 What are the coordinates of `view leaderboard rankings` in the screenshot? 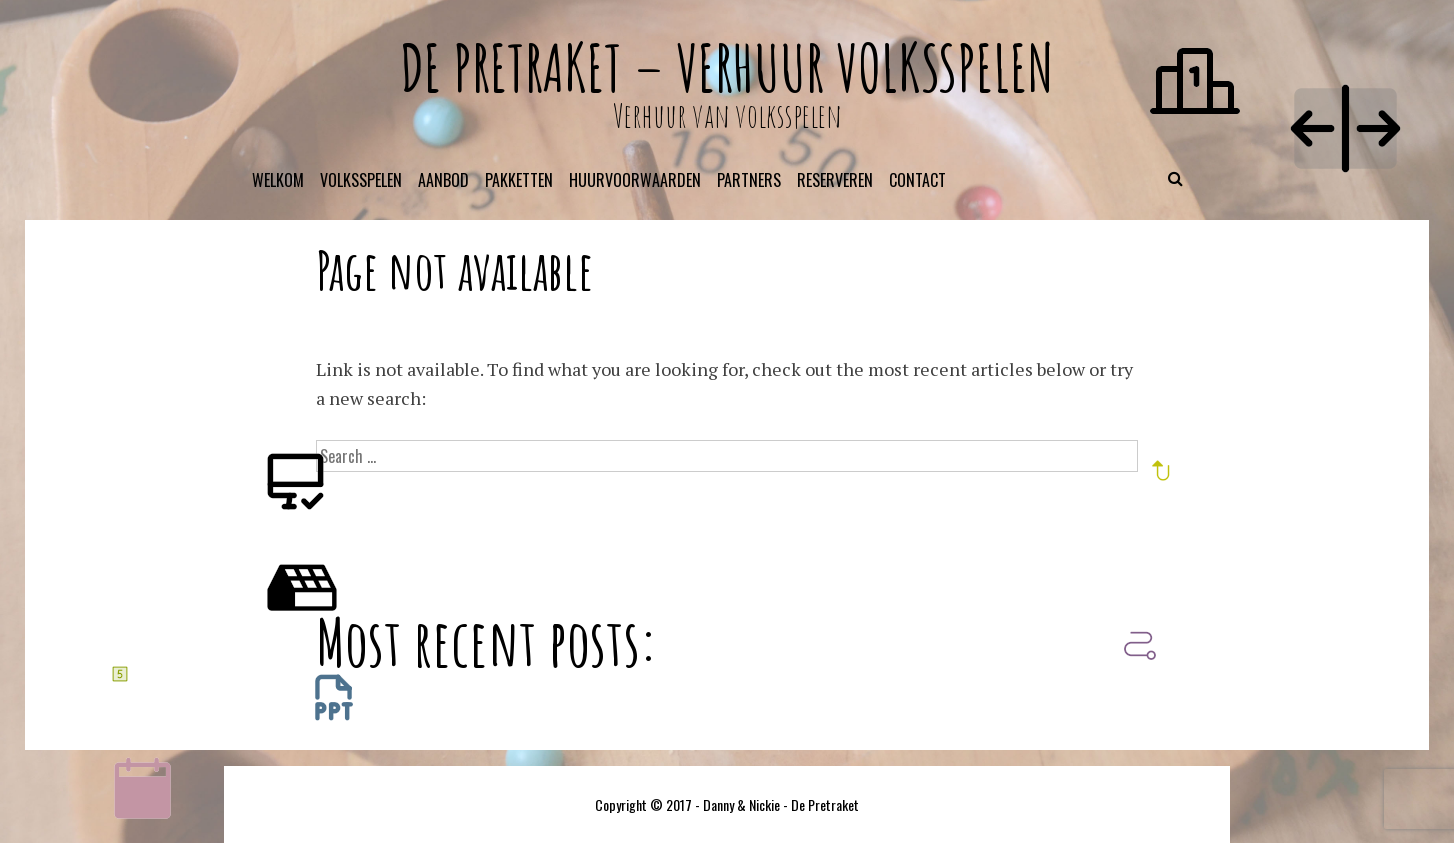 It's located at (1195, 81).